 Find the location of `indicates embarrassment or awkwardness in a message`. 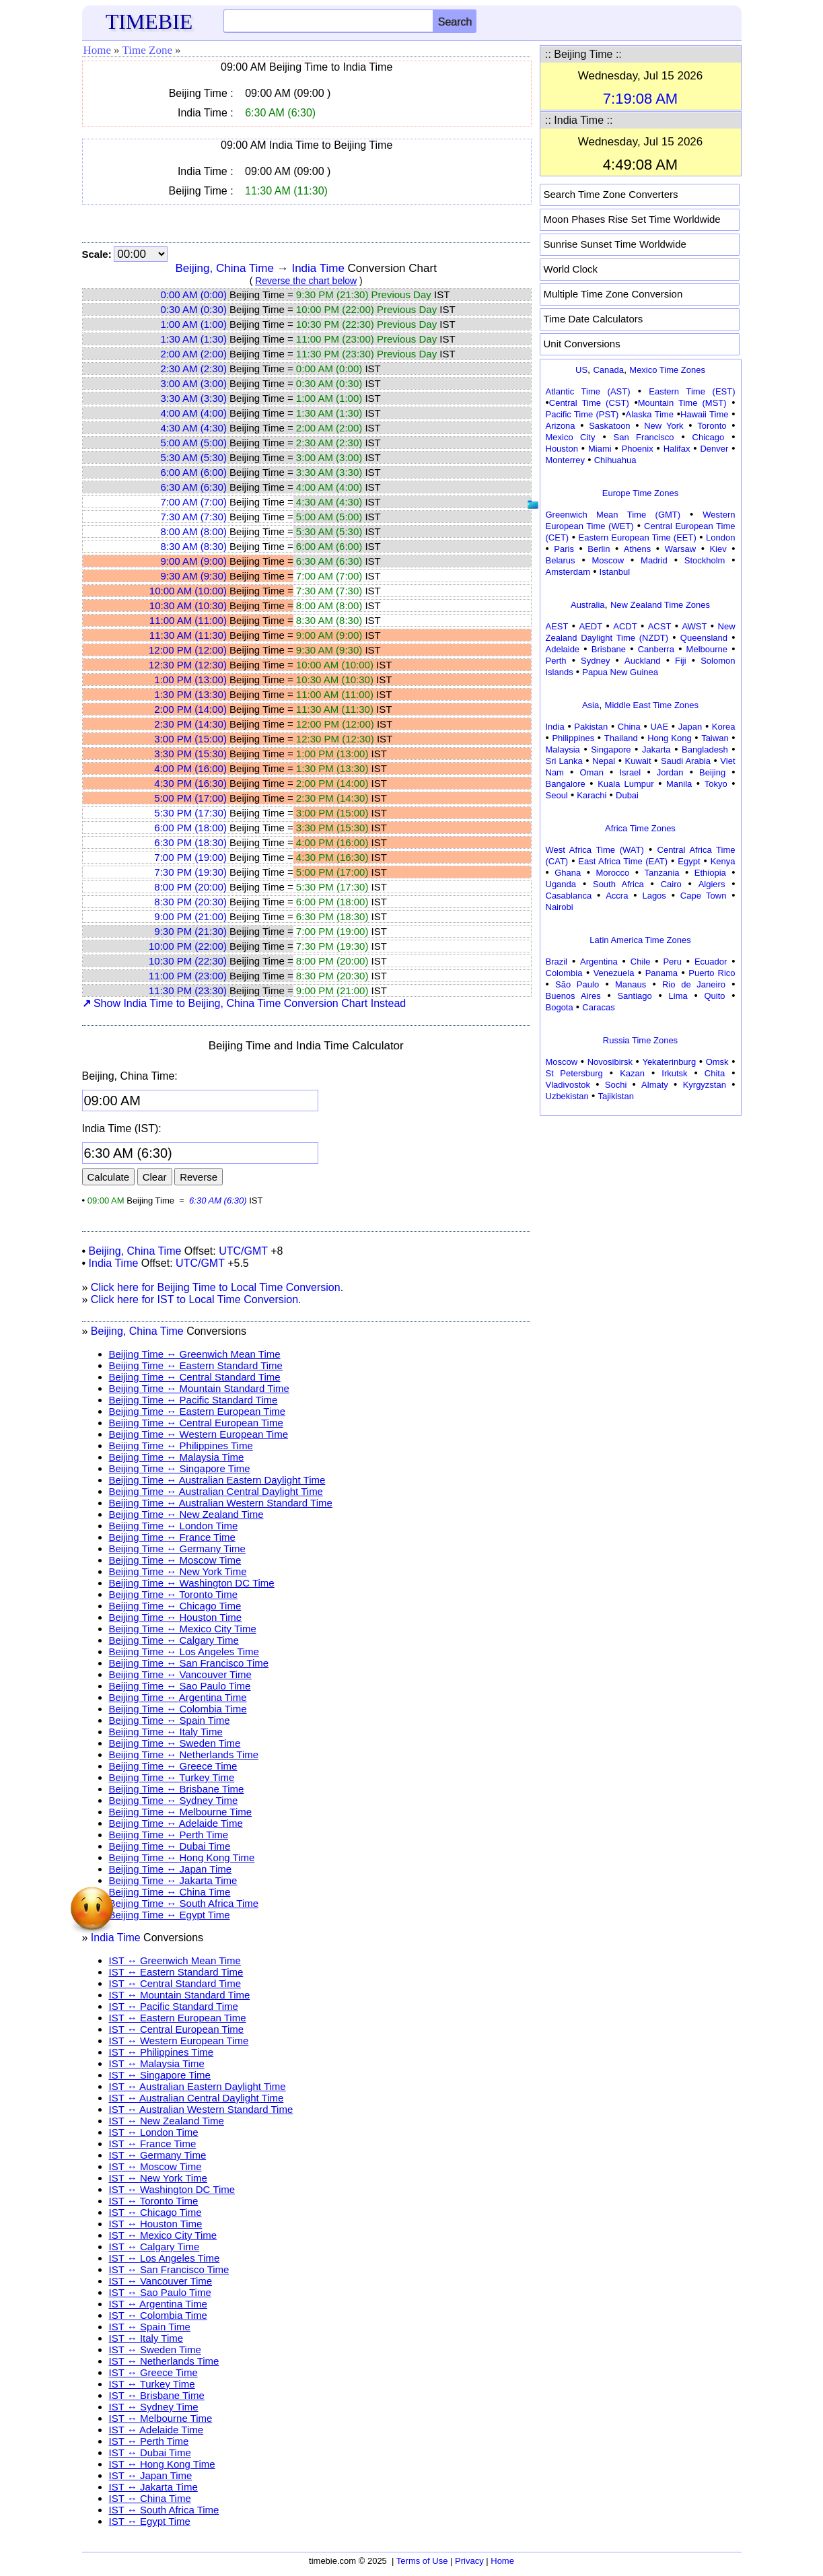

indicates embarrassment or awkwardness in a message is located at coordinates (92, 1910).